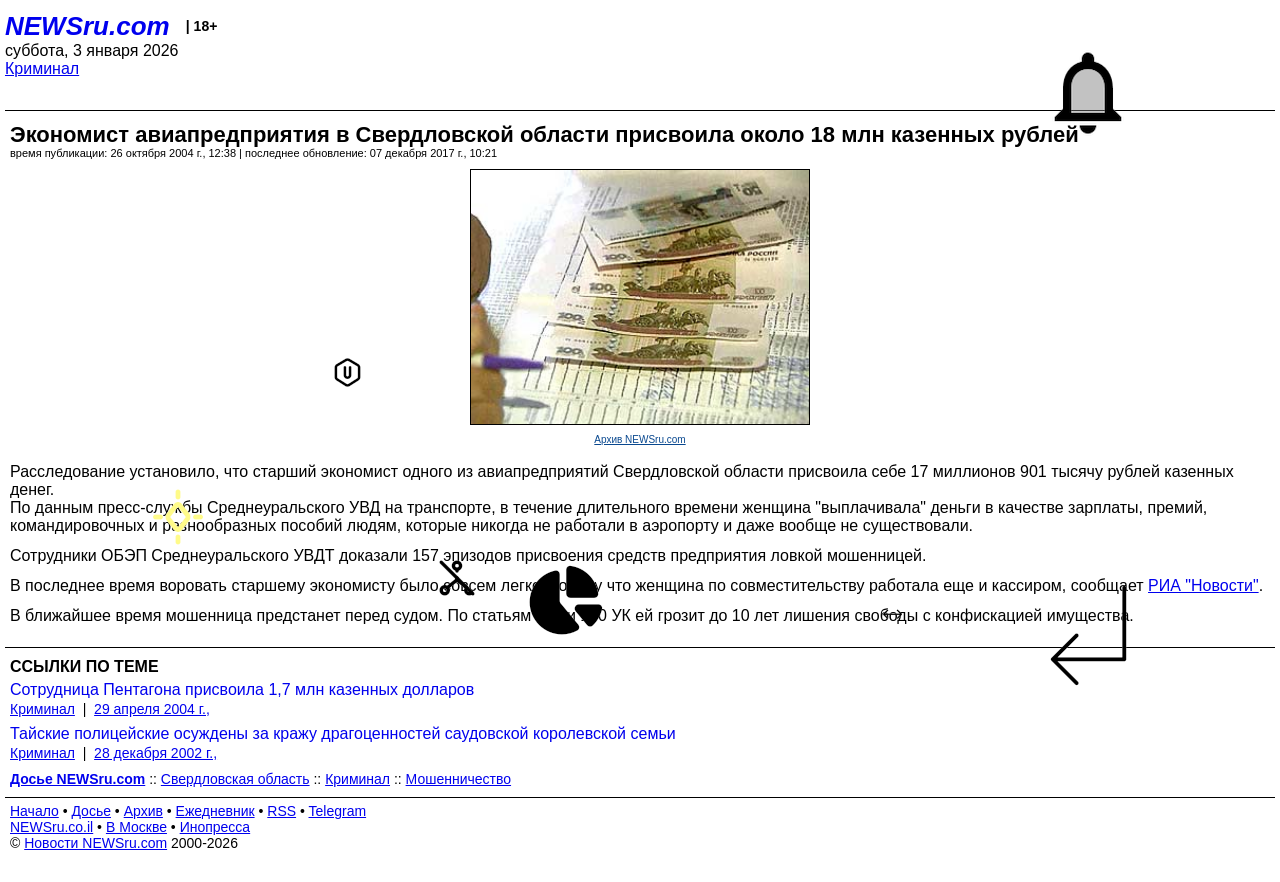 The width and height of the screenshot is (1280, 882). Describe the element at coordinates (347, 372) in the screenshot. I see `indicates a user or account badge` at that location.